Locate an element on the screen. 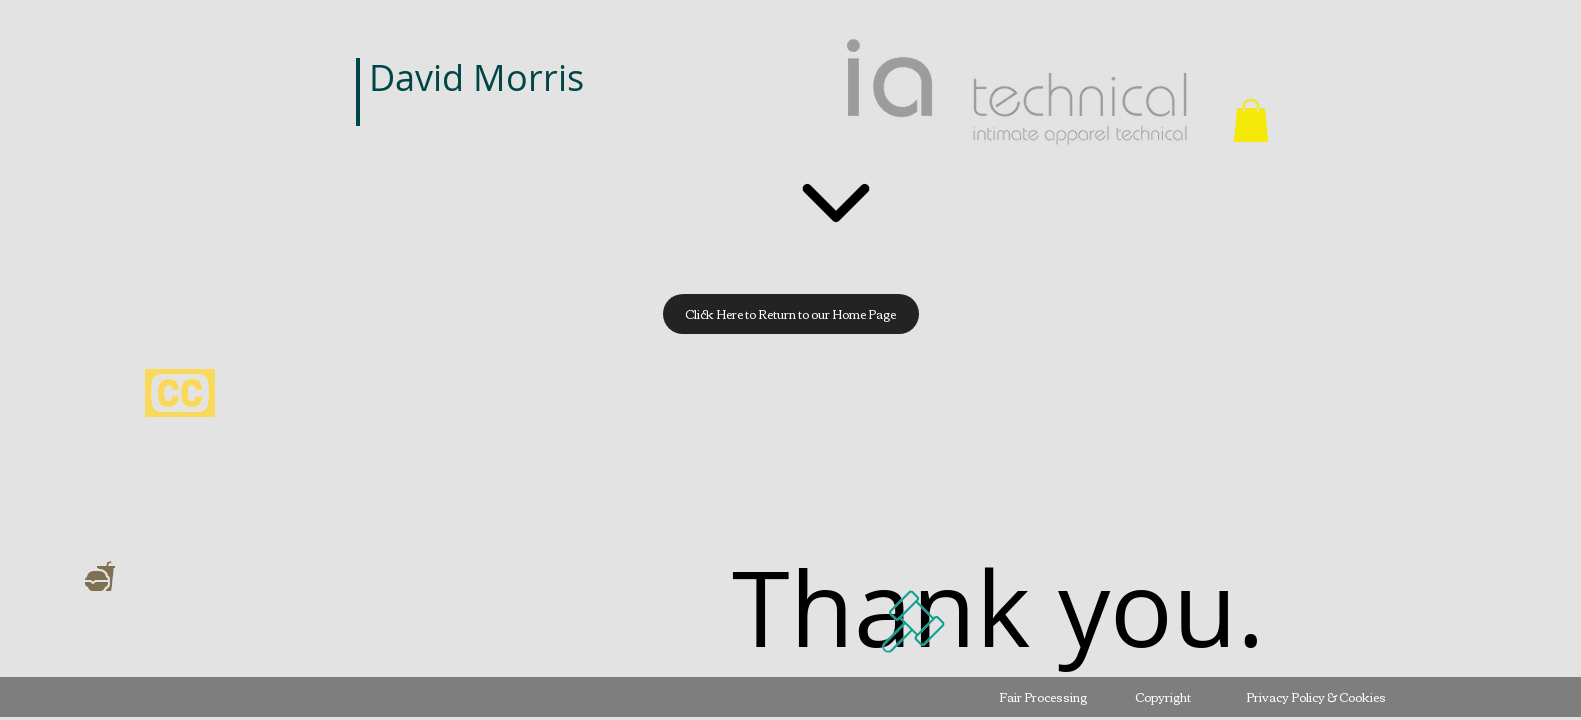 This screenshot has height=720, width=1581. enable closed captioning for video content is located at coordinates (180, 393).